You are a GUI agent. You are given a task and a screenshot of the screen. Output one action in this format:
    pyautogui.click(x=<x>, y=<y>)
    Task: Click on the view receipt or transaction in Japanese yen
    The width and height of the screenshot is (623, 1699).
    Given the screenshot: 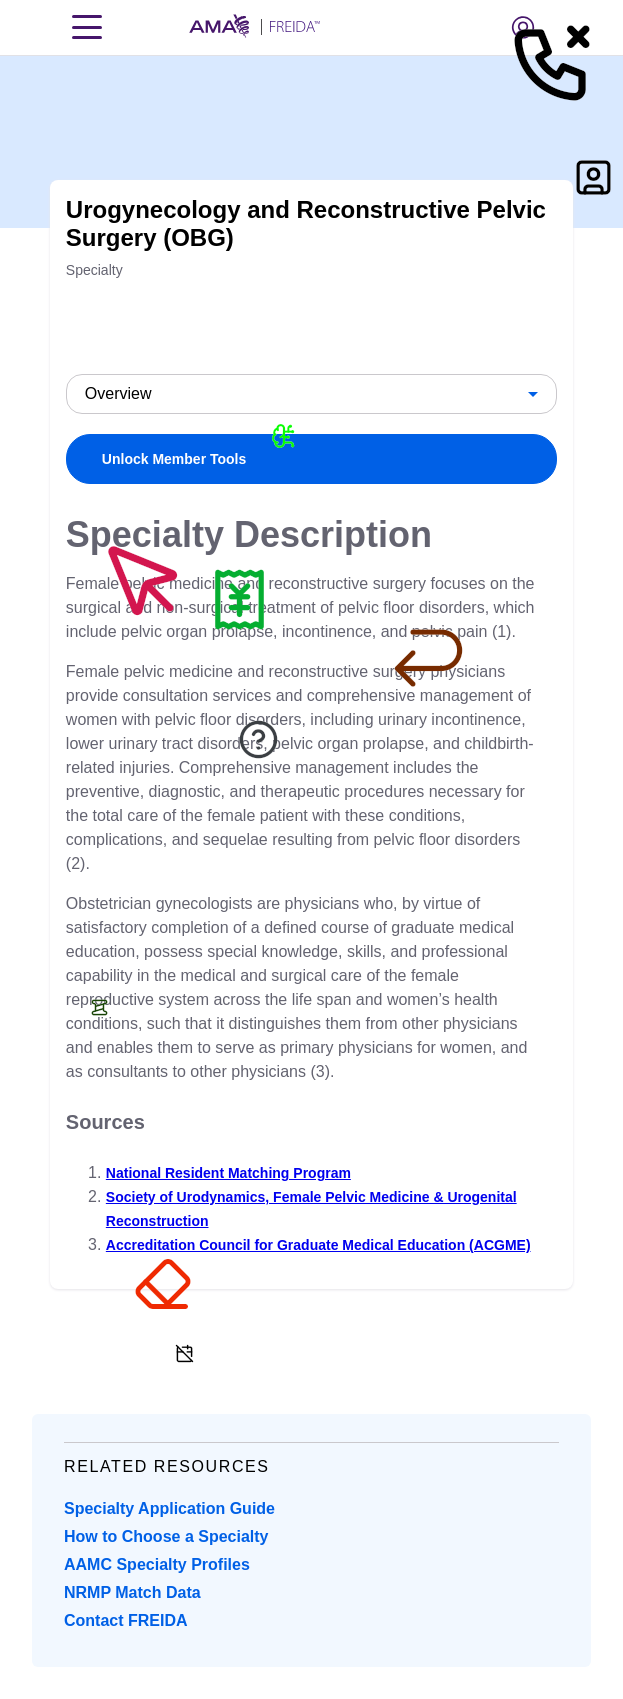 What is the action you would take?
    pyautogui.click(x=239, y=599)
    